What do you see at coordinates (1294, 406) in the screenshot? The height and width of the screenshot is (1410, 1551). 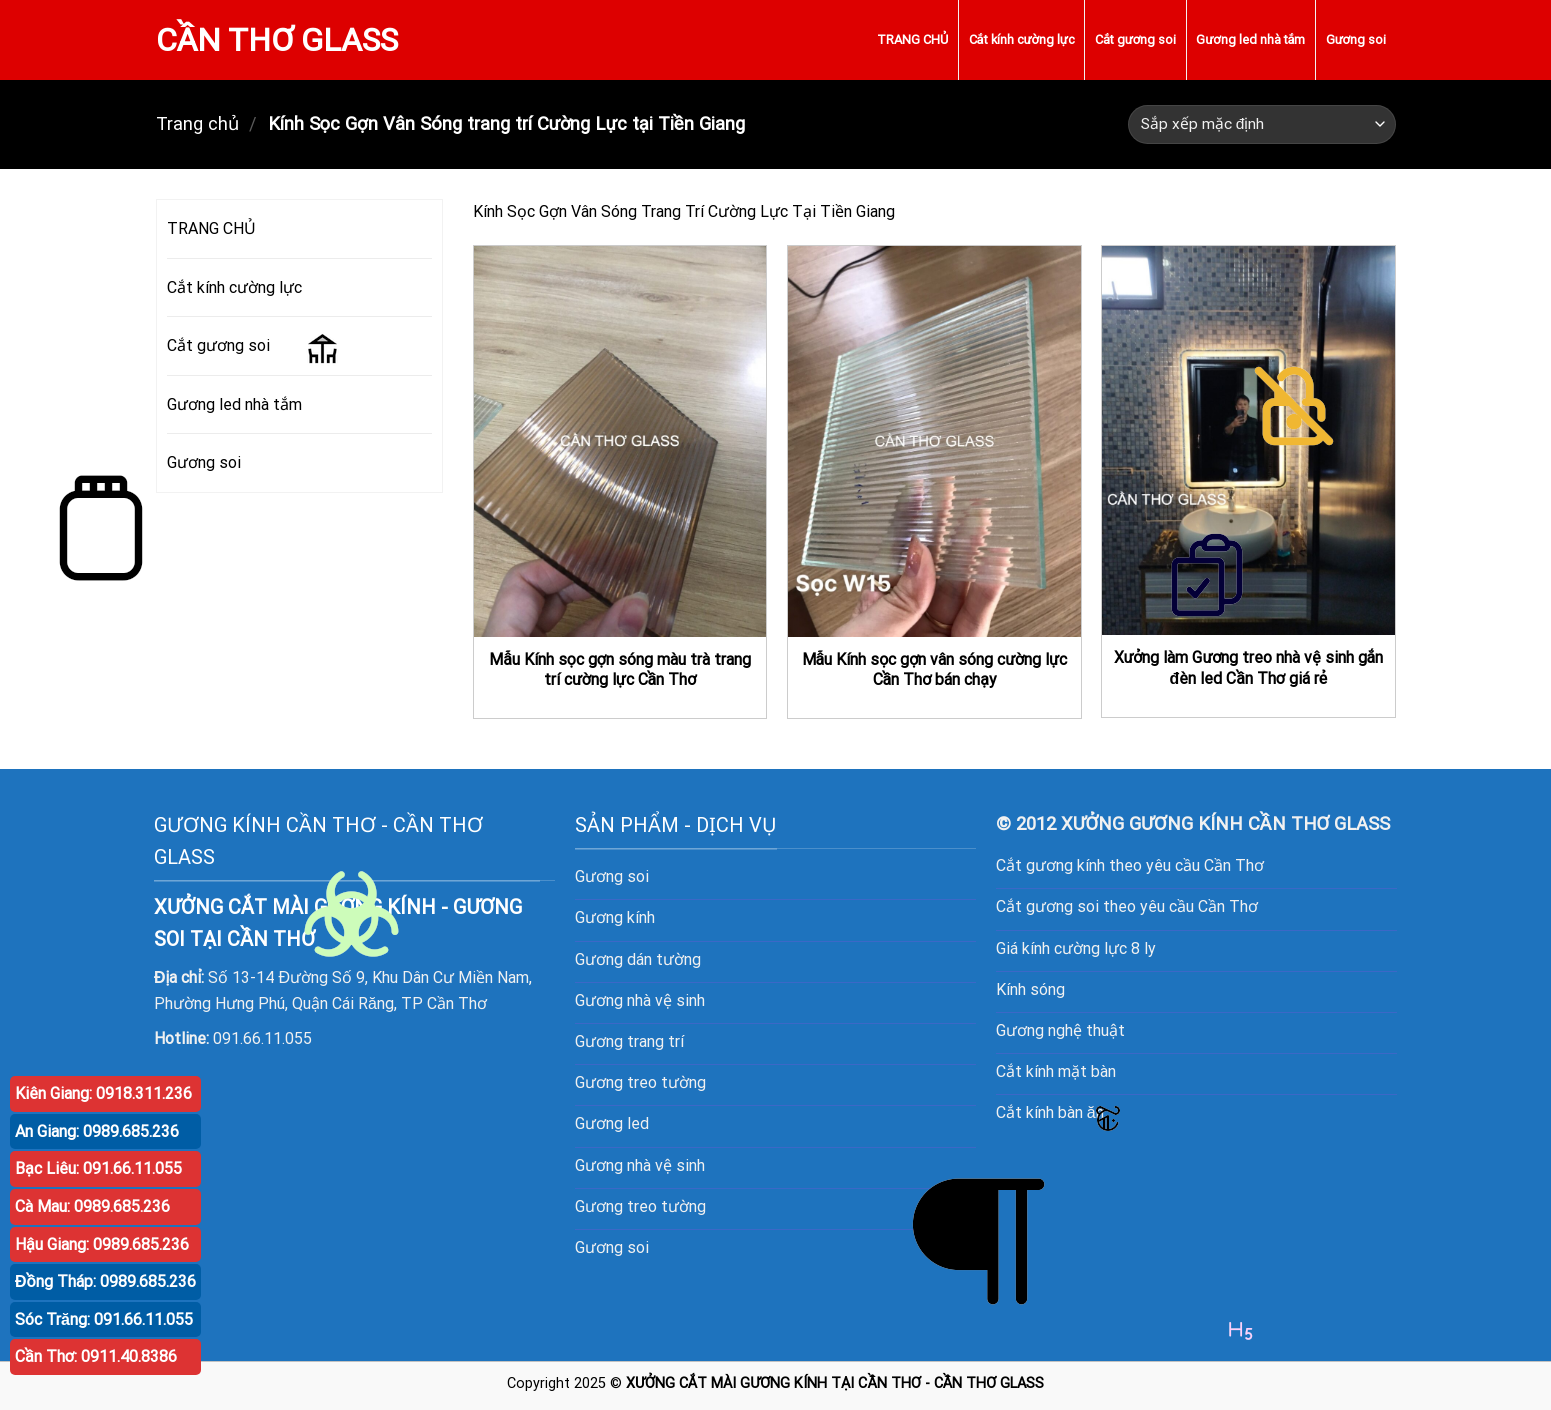 I see `unlock or disable security lock` at bounding box center [1294, 406].